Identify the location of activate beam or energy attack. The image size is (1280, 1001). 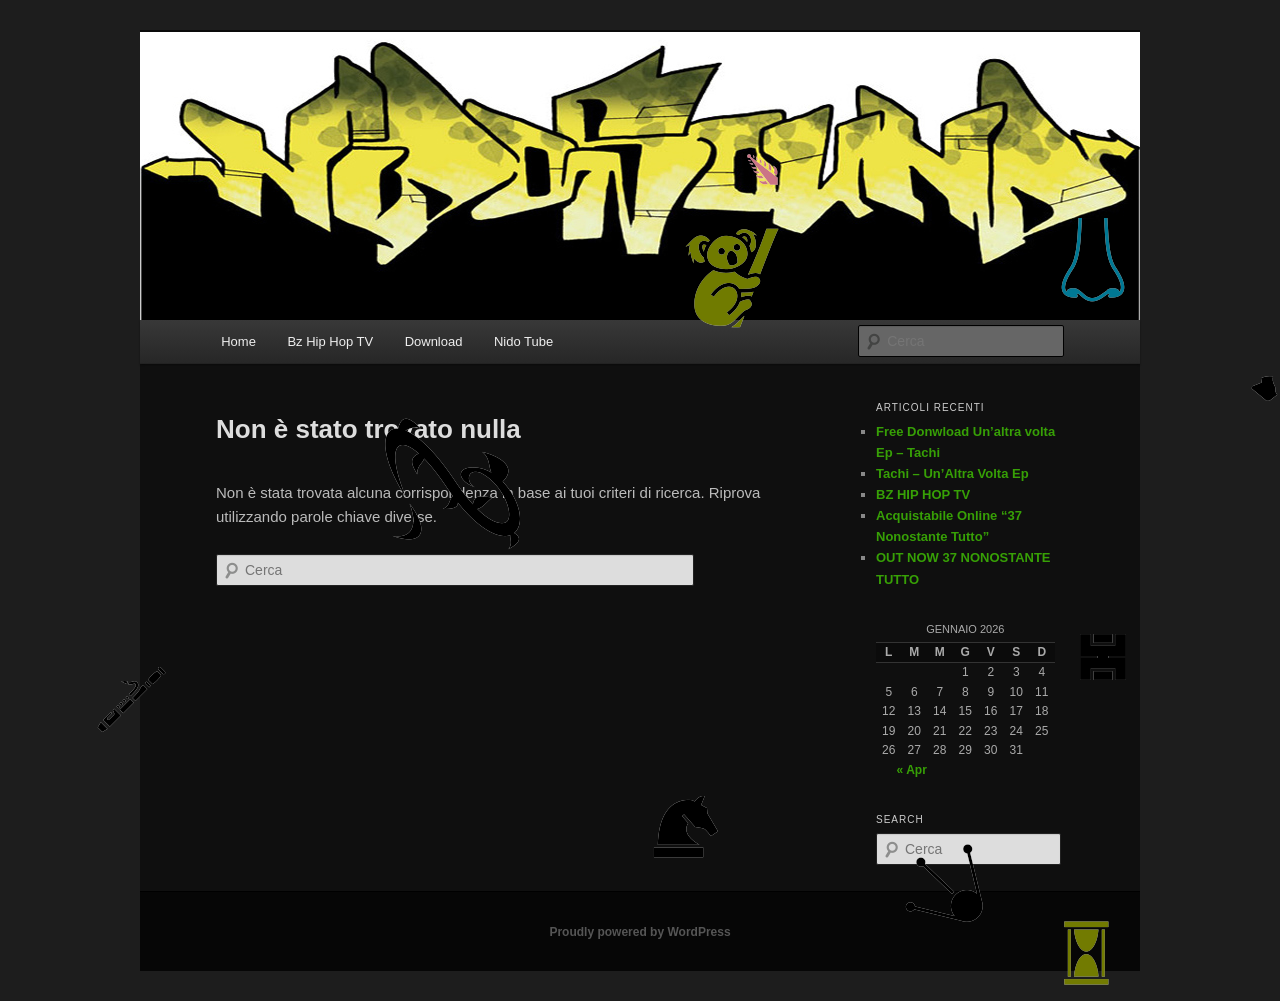
(762, 169).